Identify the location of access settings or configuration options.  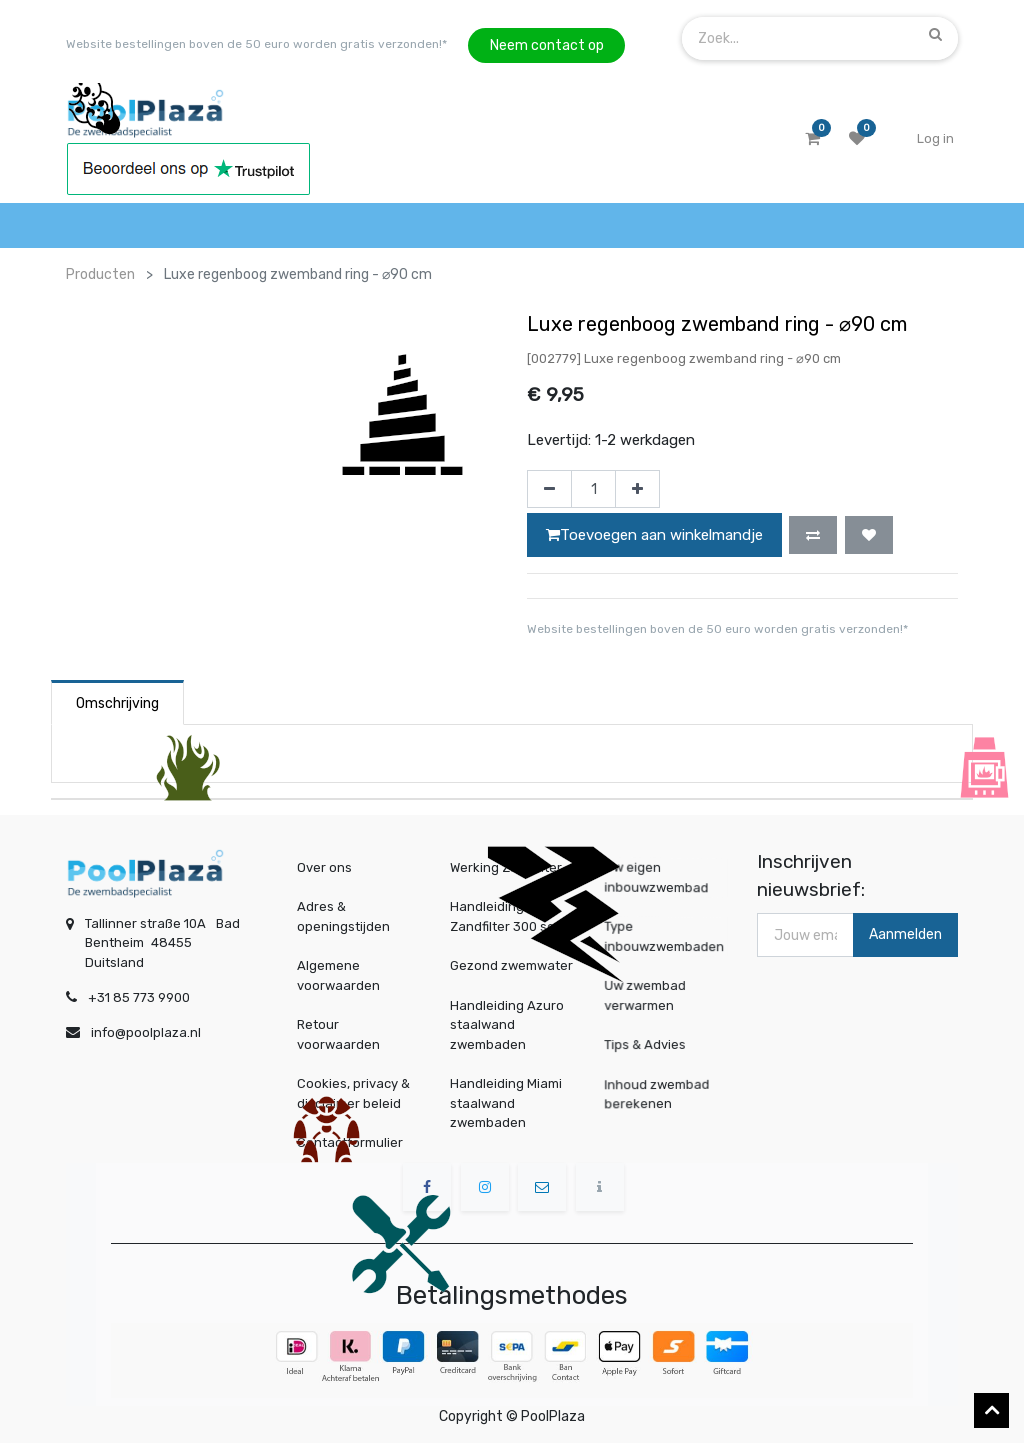
(401, 1244).